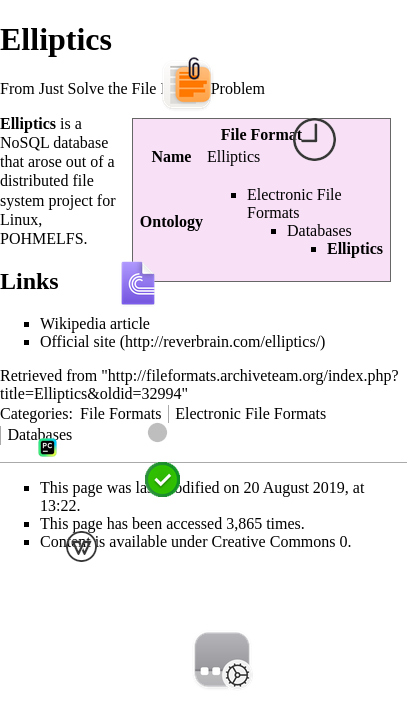 This screenshot has width=407, height=720. What do you see at coordinates (157, 432) in the screenshot?
I see `start recording audio or video` at bounding box center [157, 432].